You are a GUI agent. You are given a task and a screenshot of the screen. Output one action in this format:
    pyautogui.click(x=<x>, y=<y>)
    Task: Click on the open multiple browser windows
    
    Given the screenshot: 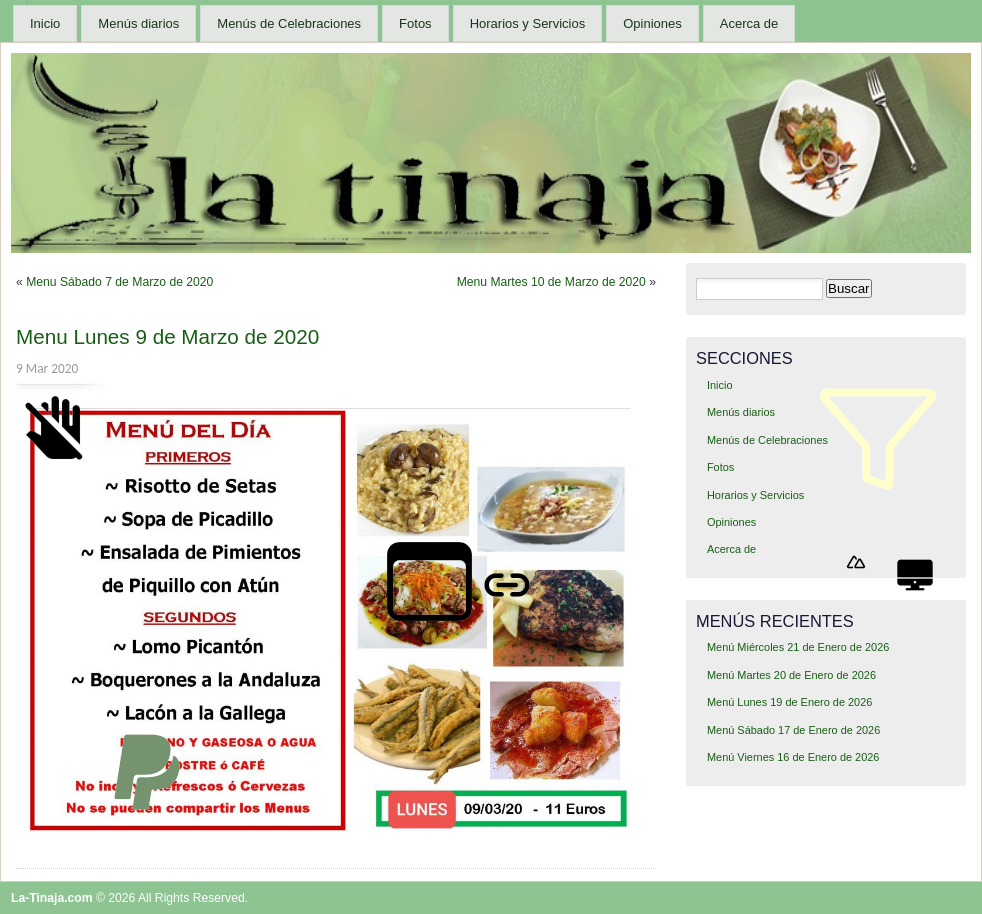 What is the action you would take?
    pyautogui.click(x=429, y=581)
    